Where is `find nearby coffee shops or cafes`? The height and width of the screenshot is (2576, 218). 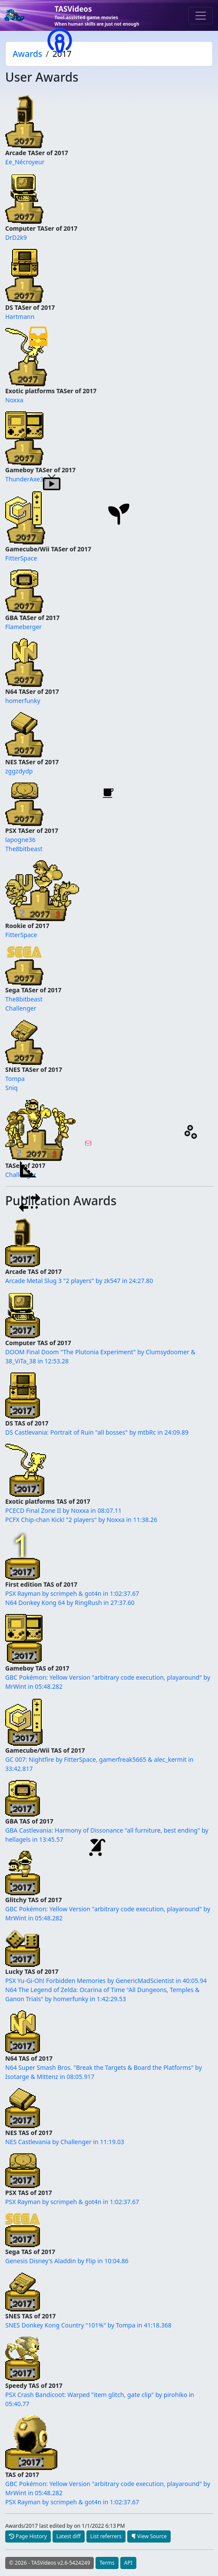 find nearby coffee shops or cafes is located at coordinates (108, 793).